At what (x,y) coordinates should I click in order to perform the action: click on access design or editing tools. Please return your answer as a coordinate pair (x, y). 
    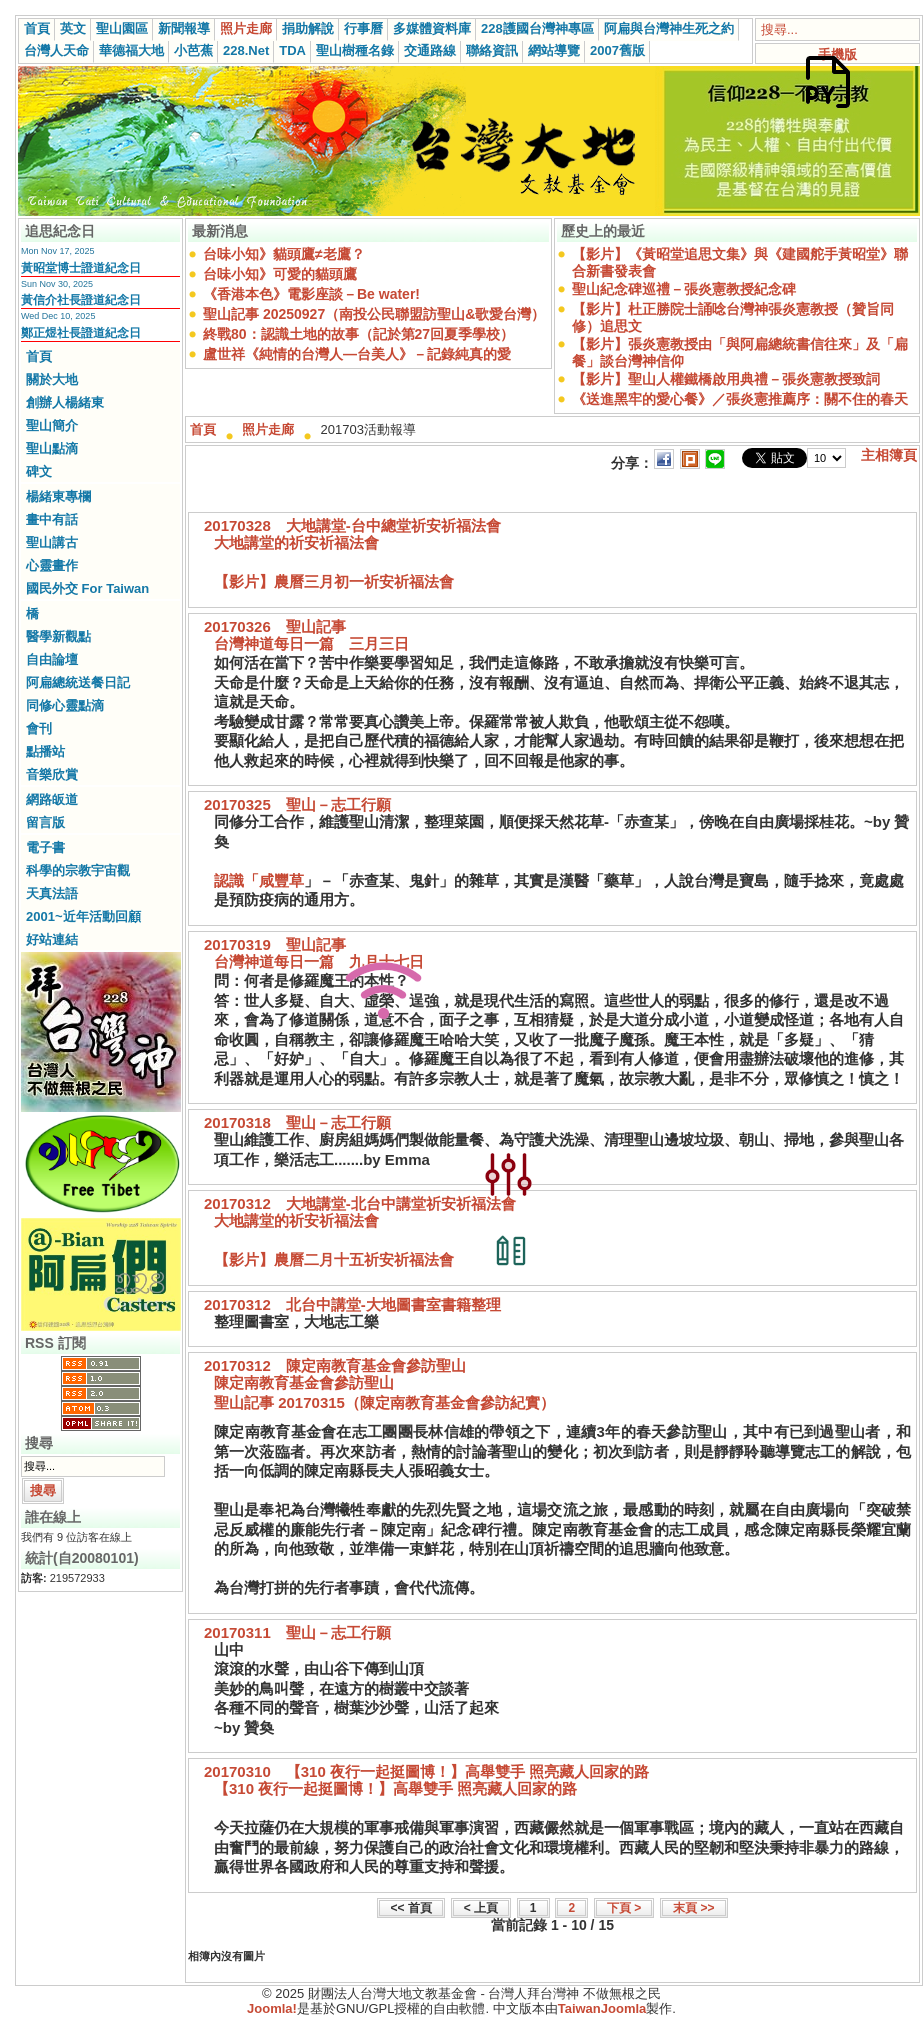
    Looking at the image, I should click on (511, 1251).